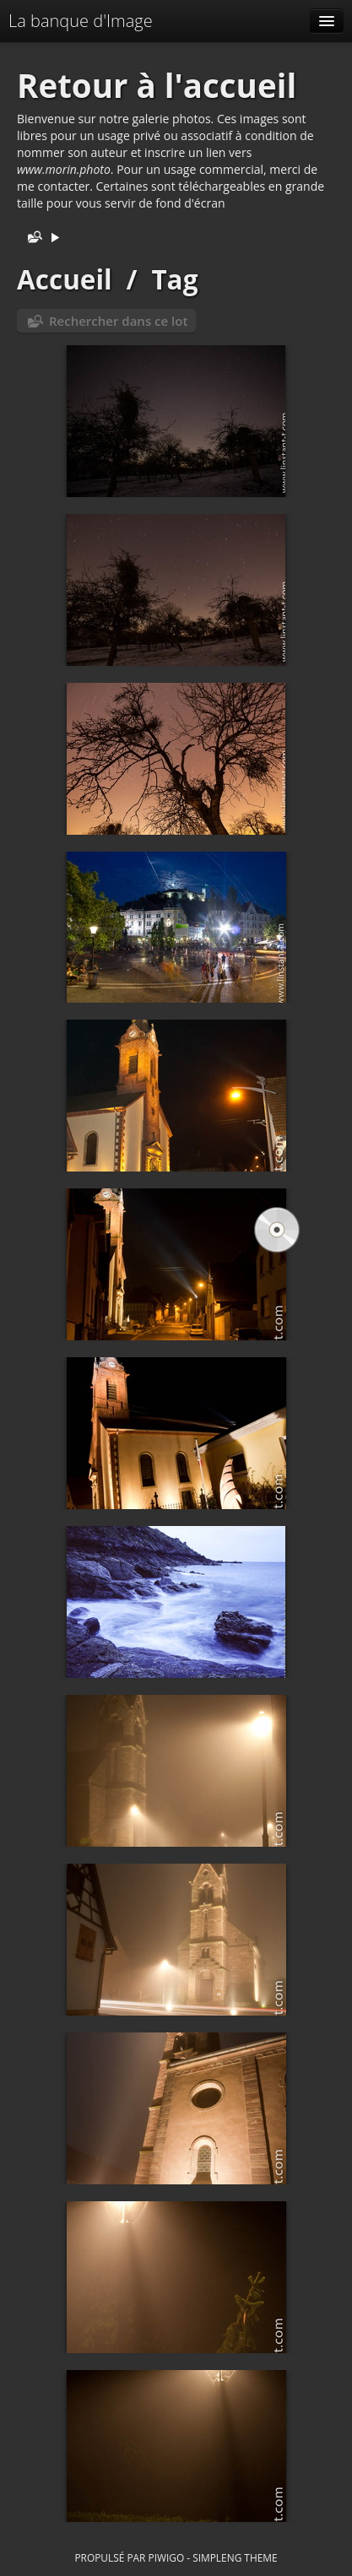  I want to click on drop file here to move into folder, so click(181, 929).